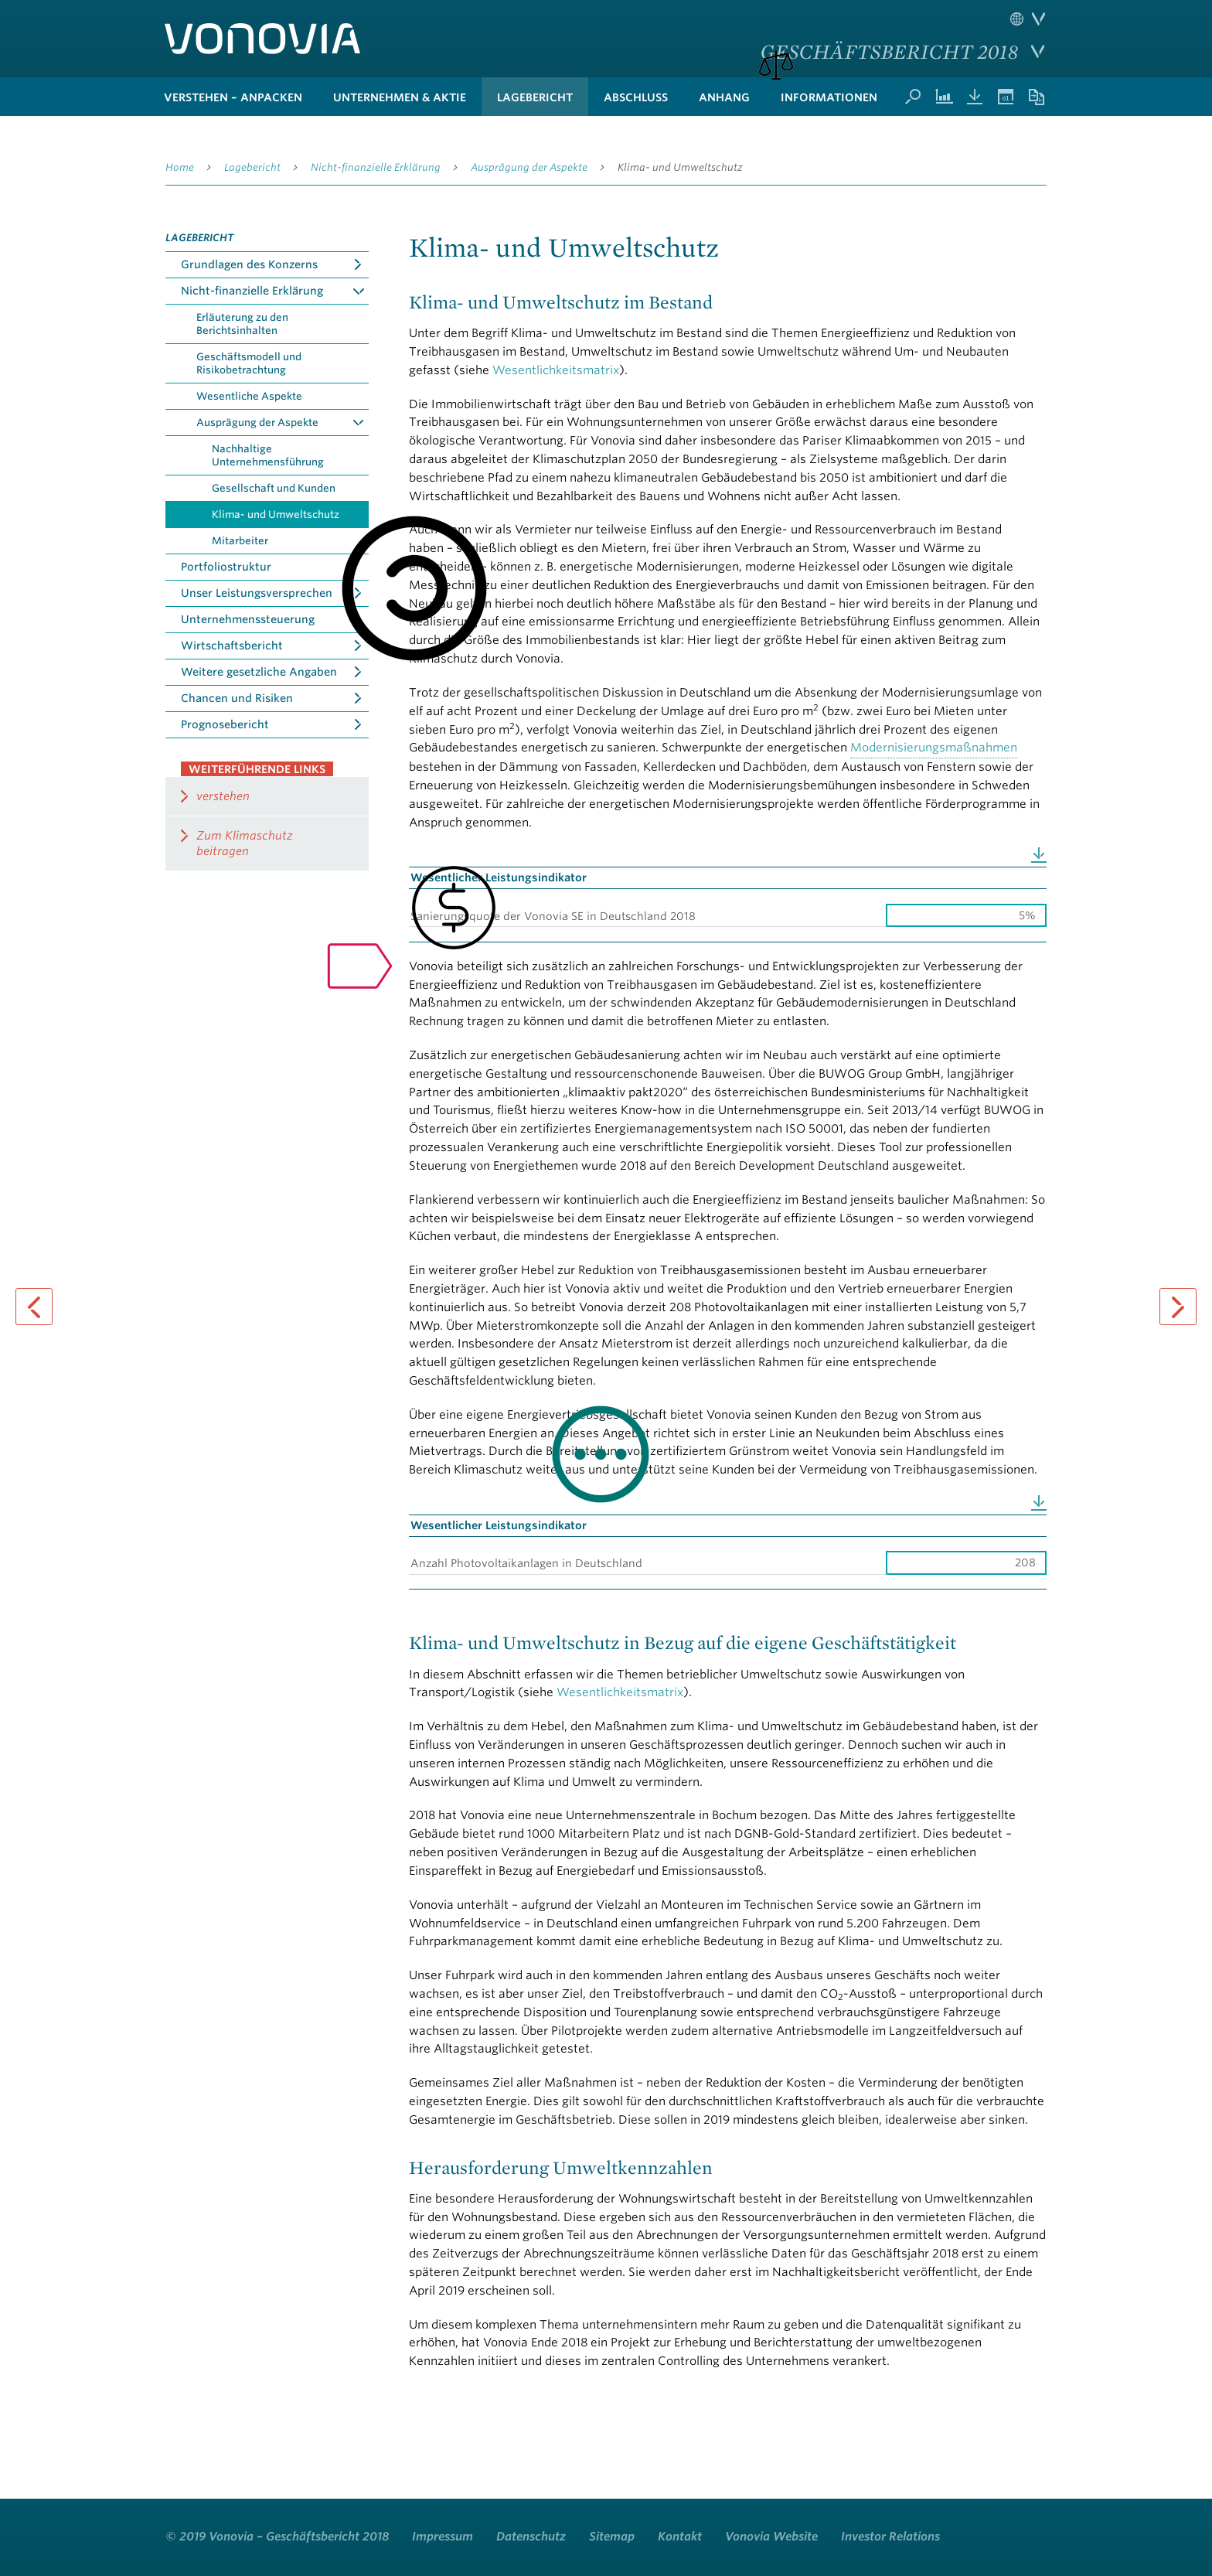 This screenshot has height=2576, width=1212. What do you see at coordinates (414, 588) in the screenshot?
I see `indicates copyleft licensing status` at bounding box center [414, 588].